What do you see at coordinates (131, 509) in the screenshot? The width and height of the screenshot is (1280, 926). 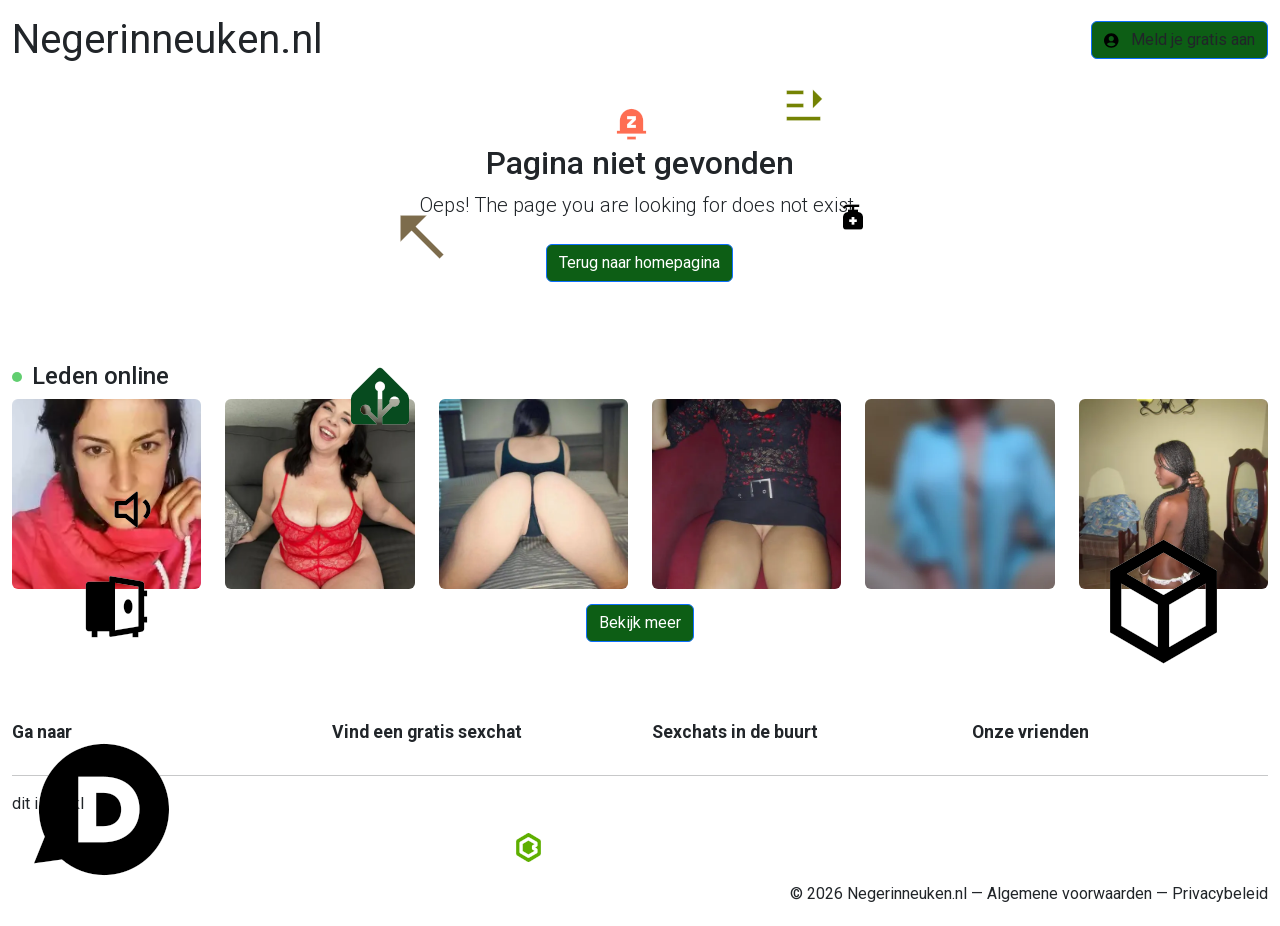 I see `decrease audio volume` at bounding box center [131, 509].